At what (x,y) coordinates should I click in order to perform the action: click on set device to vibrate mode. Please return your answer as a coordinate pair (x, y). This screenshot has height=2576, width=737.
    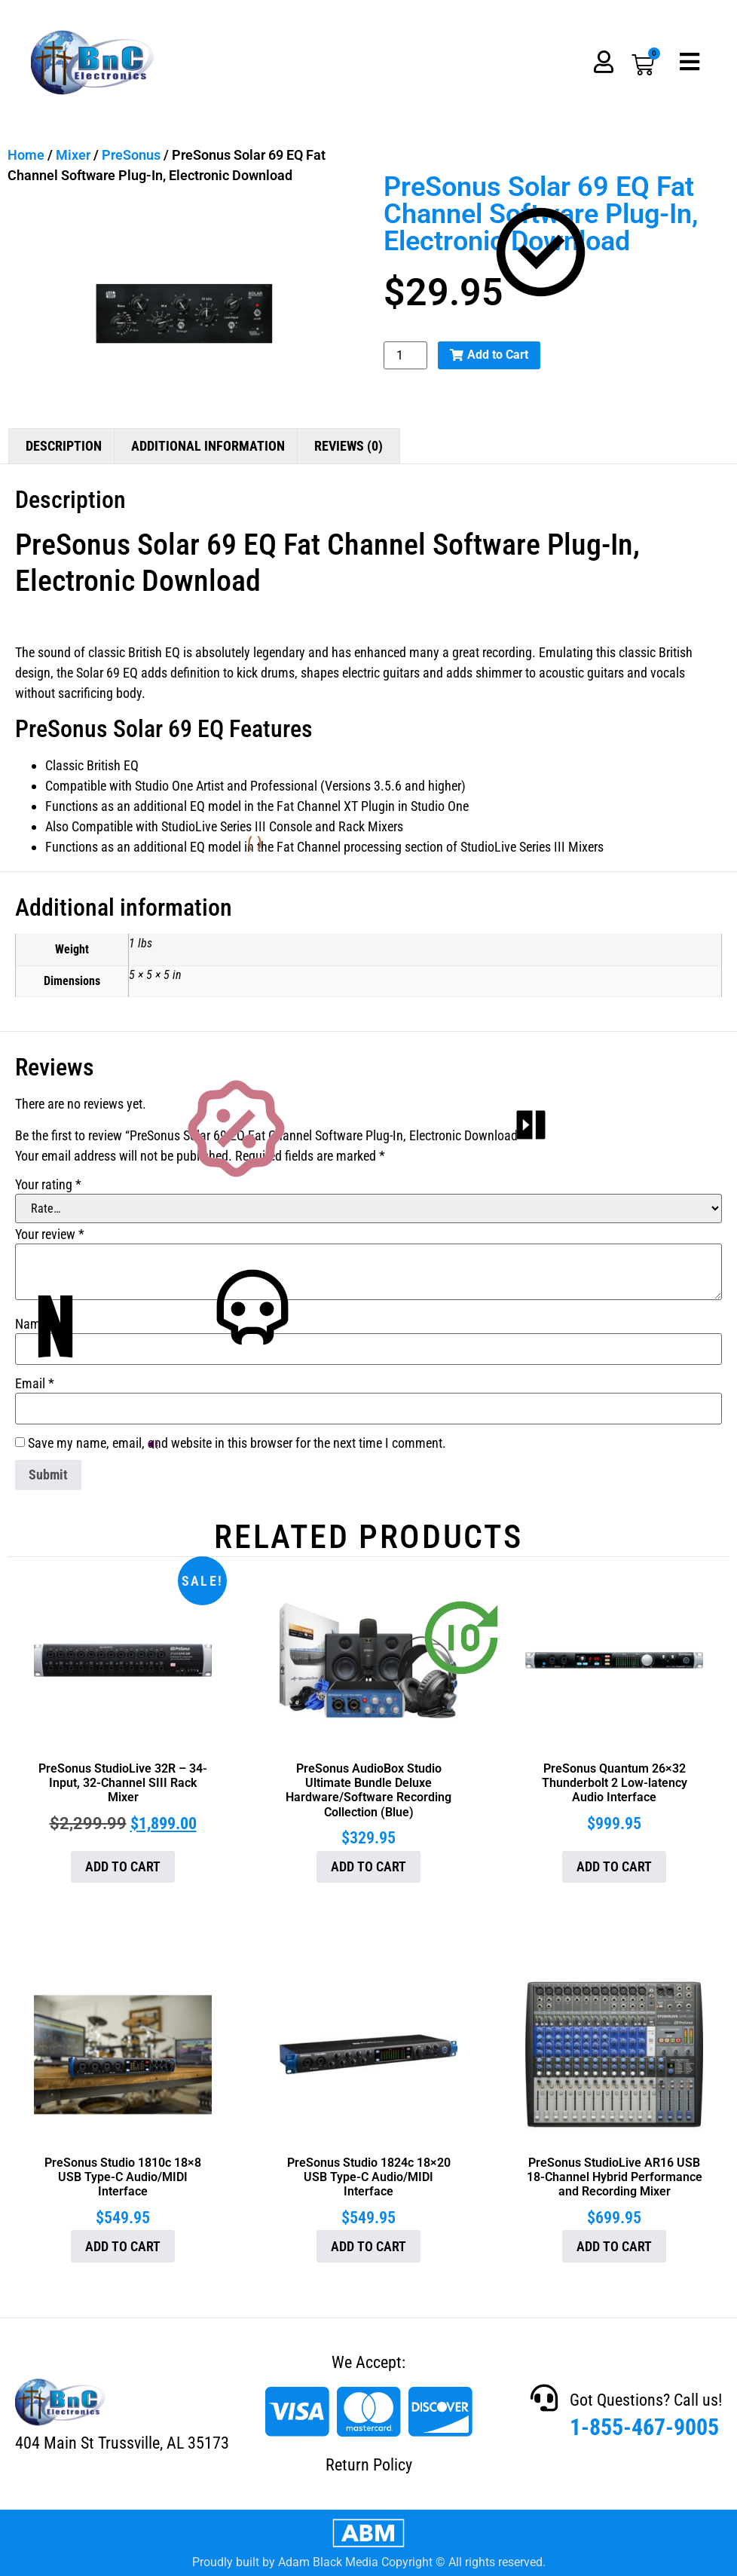
    Looking at the image, I should click on (153, 1444).